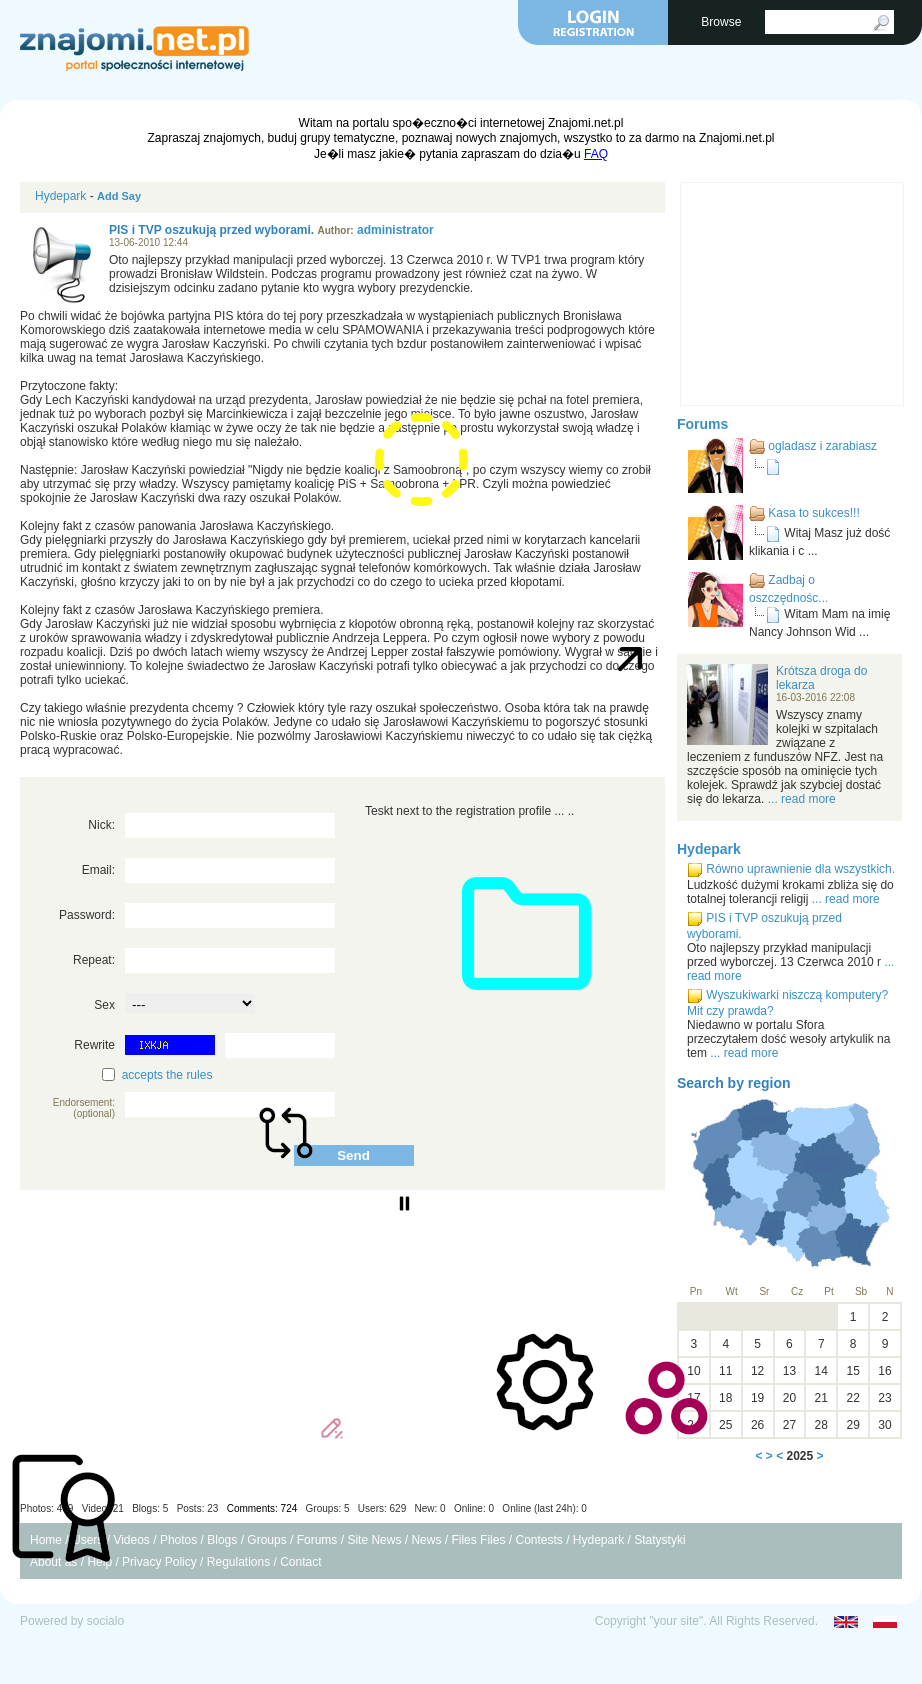 Image resolution: width=922 pixels, height=1684 pixels. Describe the element at coordinates (630, 659) in the screenshot. I see `open link in a new tab or window` at that location.